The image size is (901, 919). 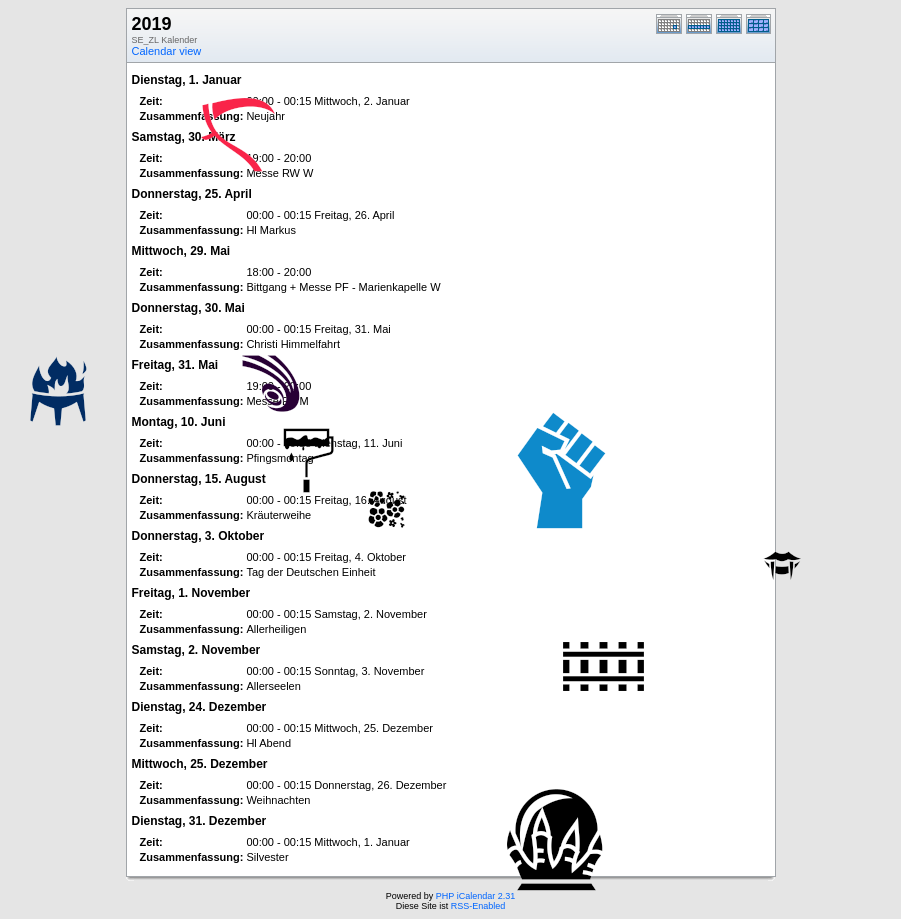 I want to click on access the garden or floral collection, so click(x=386, y=509).